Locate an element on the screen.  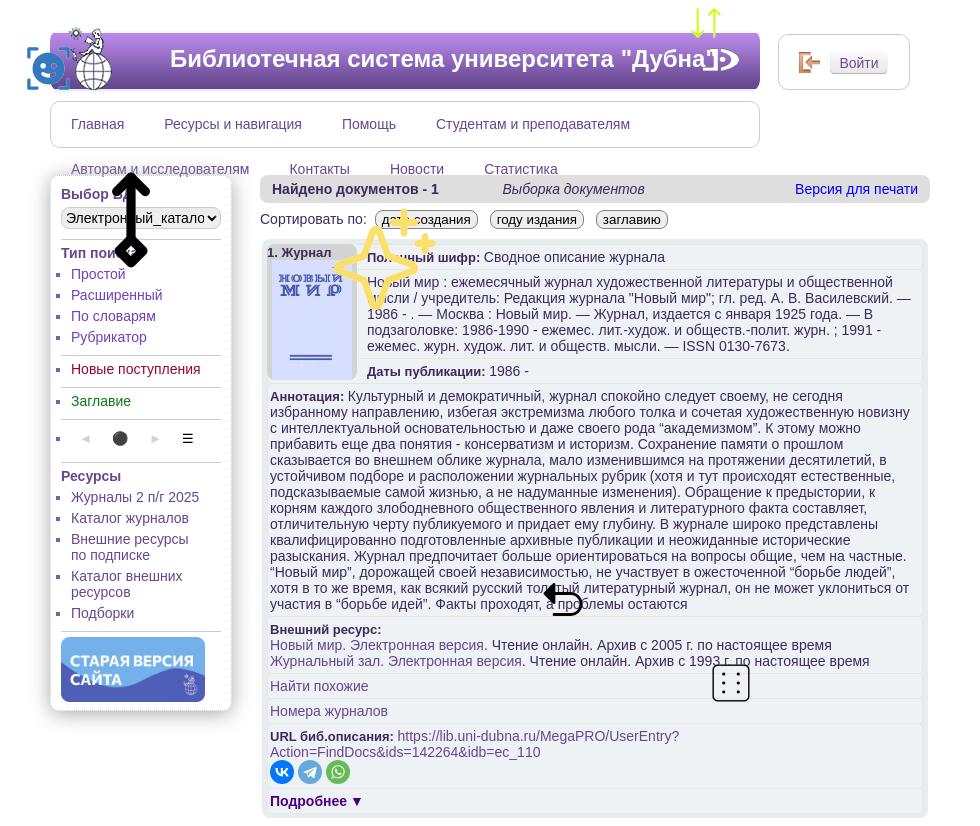
randomize or shuffle content is located at coordinates (731, 683).